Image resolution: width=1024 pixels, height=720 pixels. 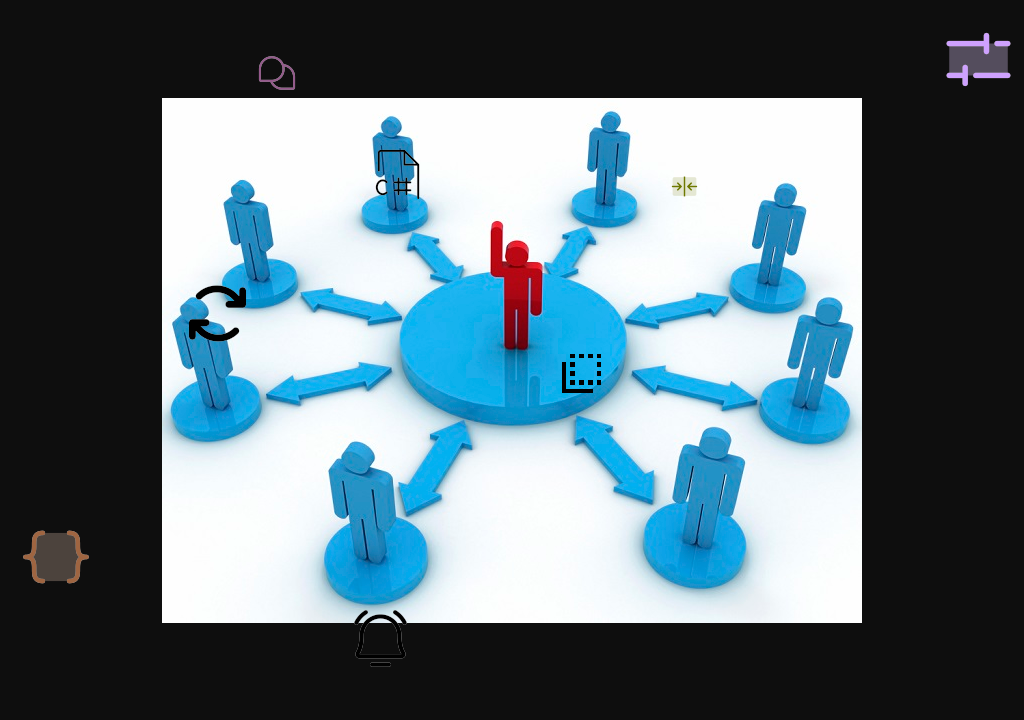 I want to click on access code or developer settings, so click(x=56, y=557).